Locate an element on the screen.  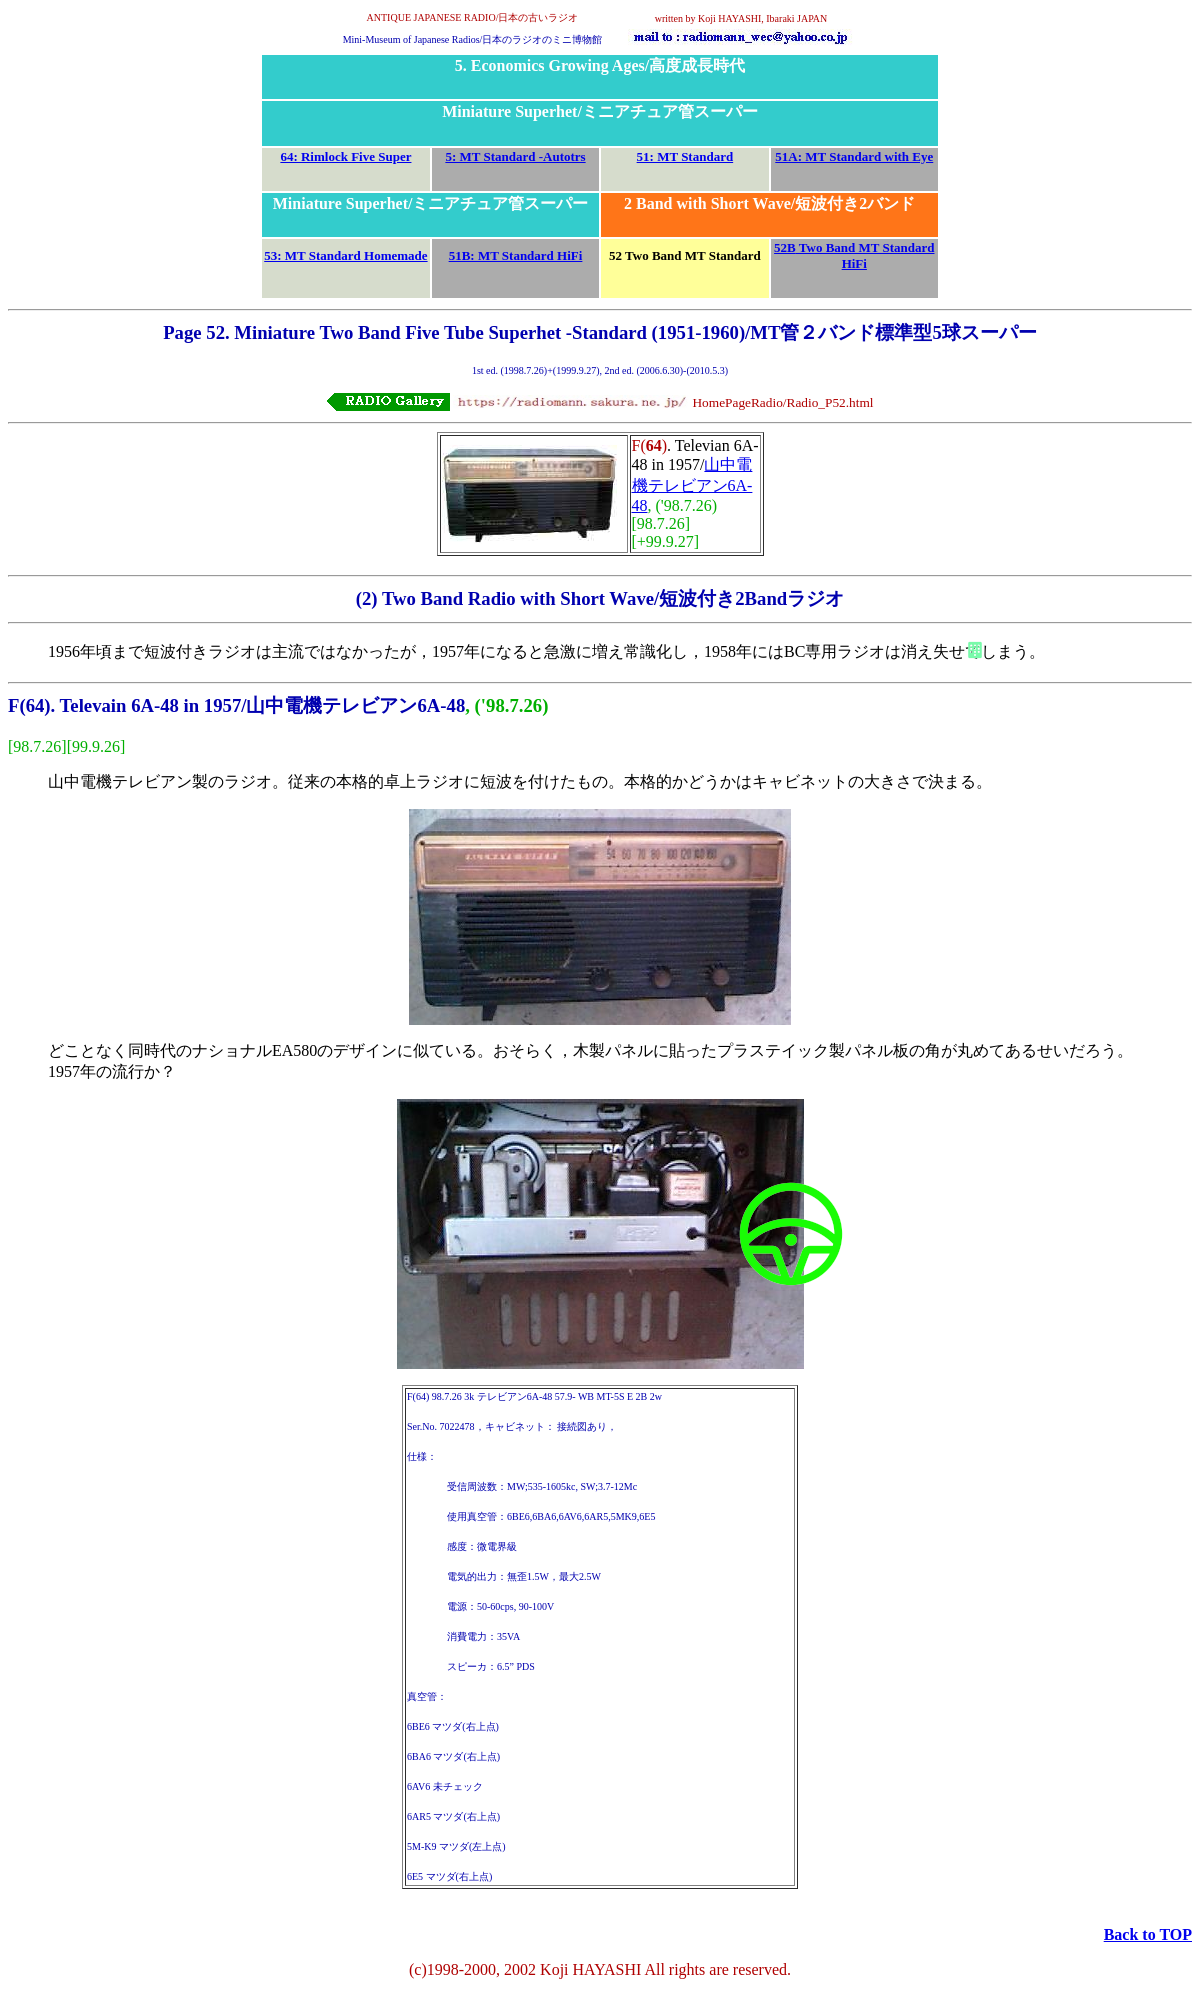
open numeric keypad for input is located at coordinates (975, 650).